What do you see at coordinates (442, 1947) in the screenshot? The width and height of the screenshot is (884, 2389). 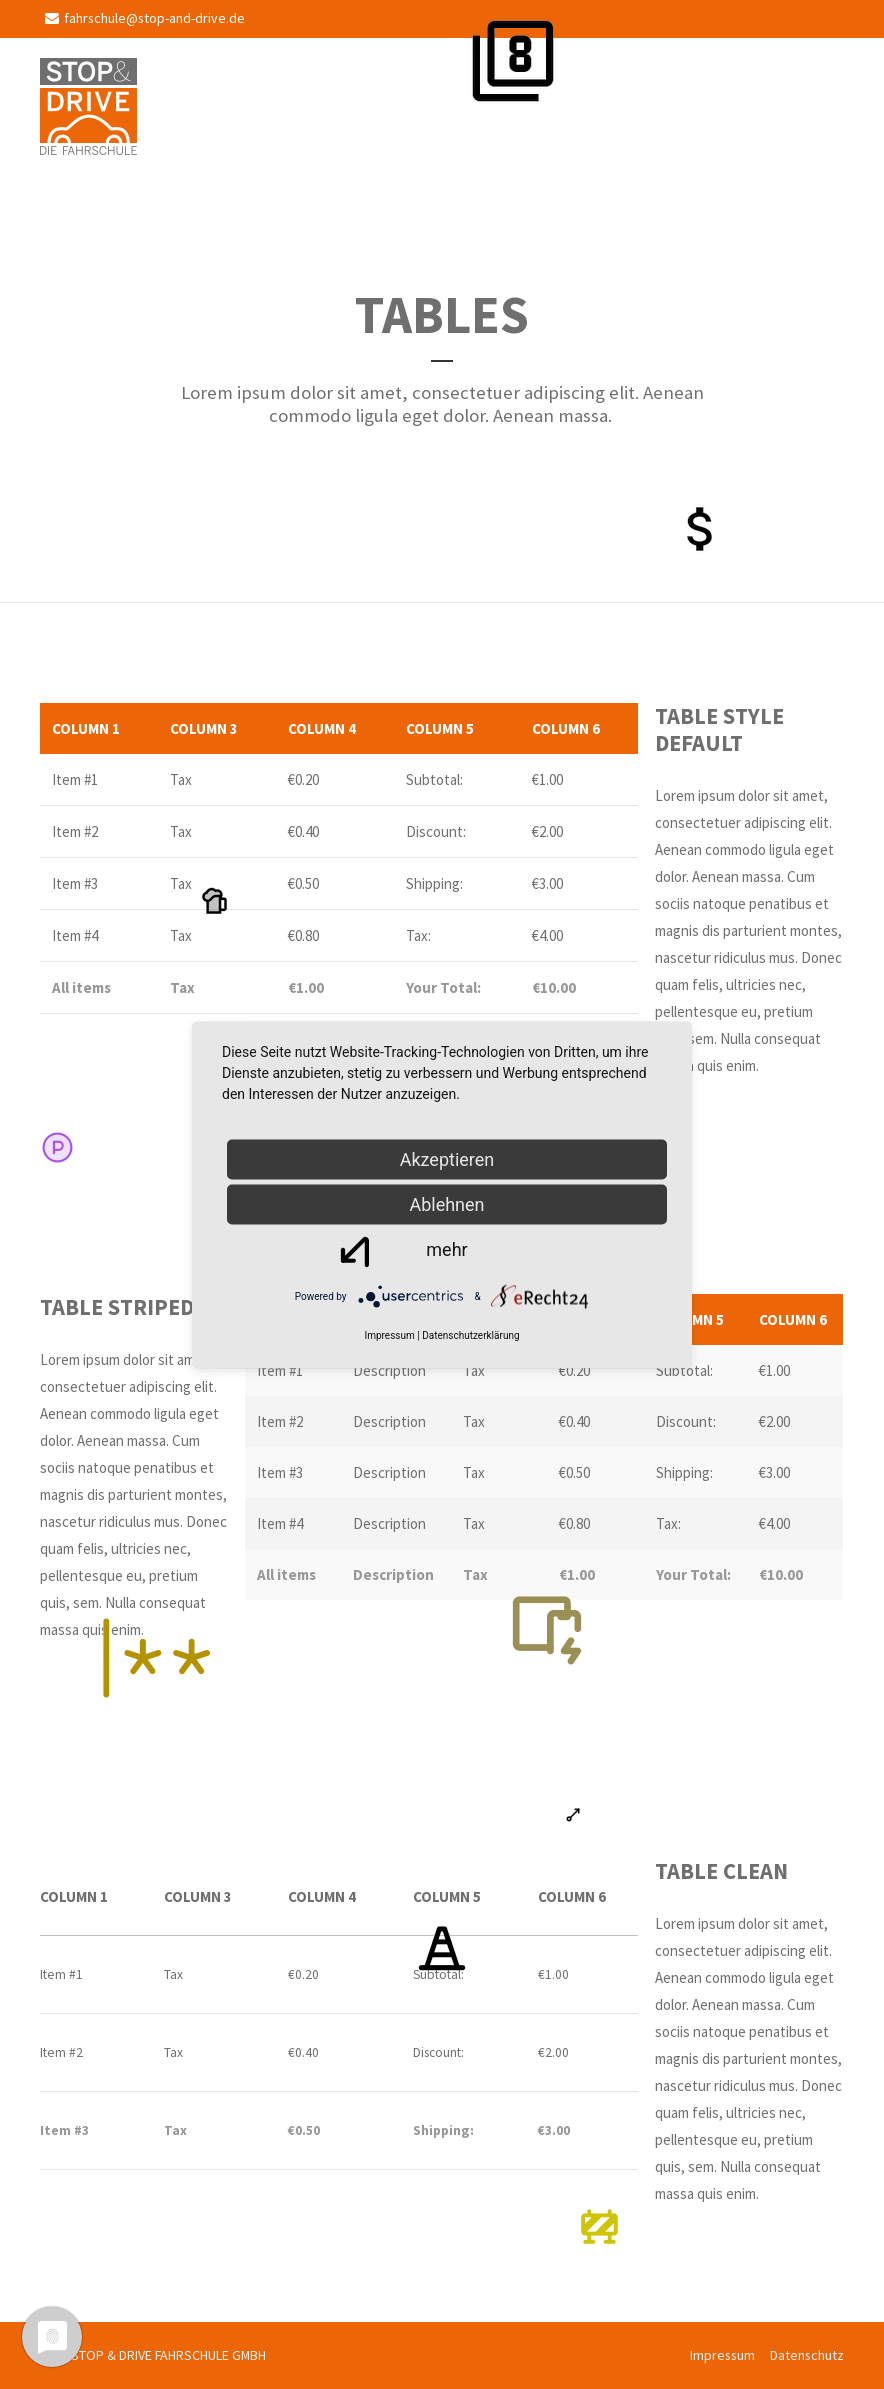 I see `indicates an area under construction or maintenance` at bounding box center [442, 1947].